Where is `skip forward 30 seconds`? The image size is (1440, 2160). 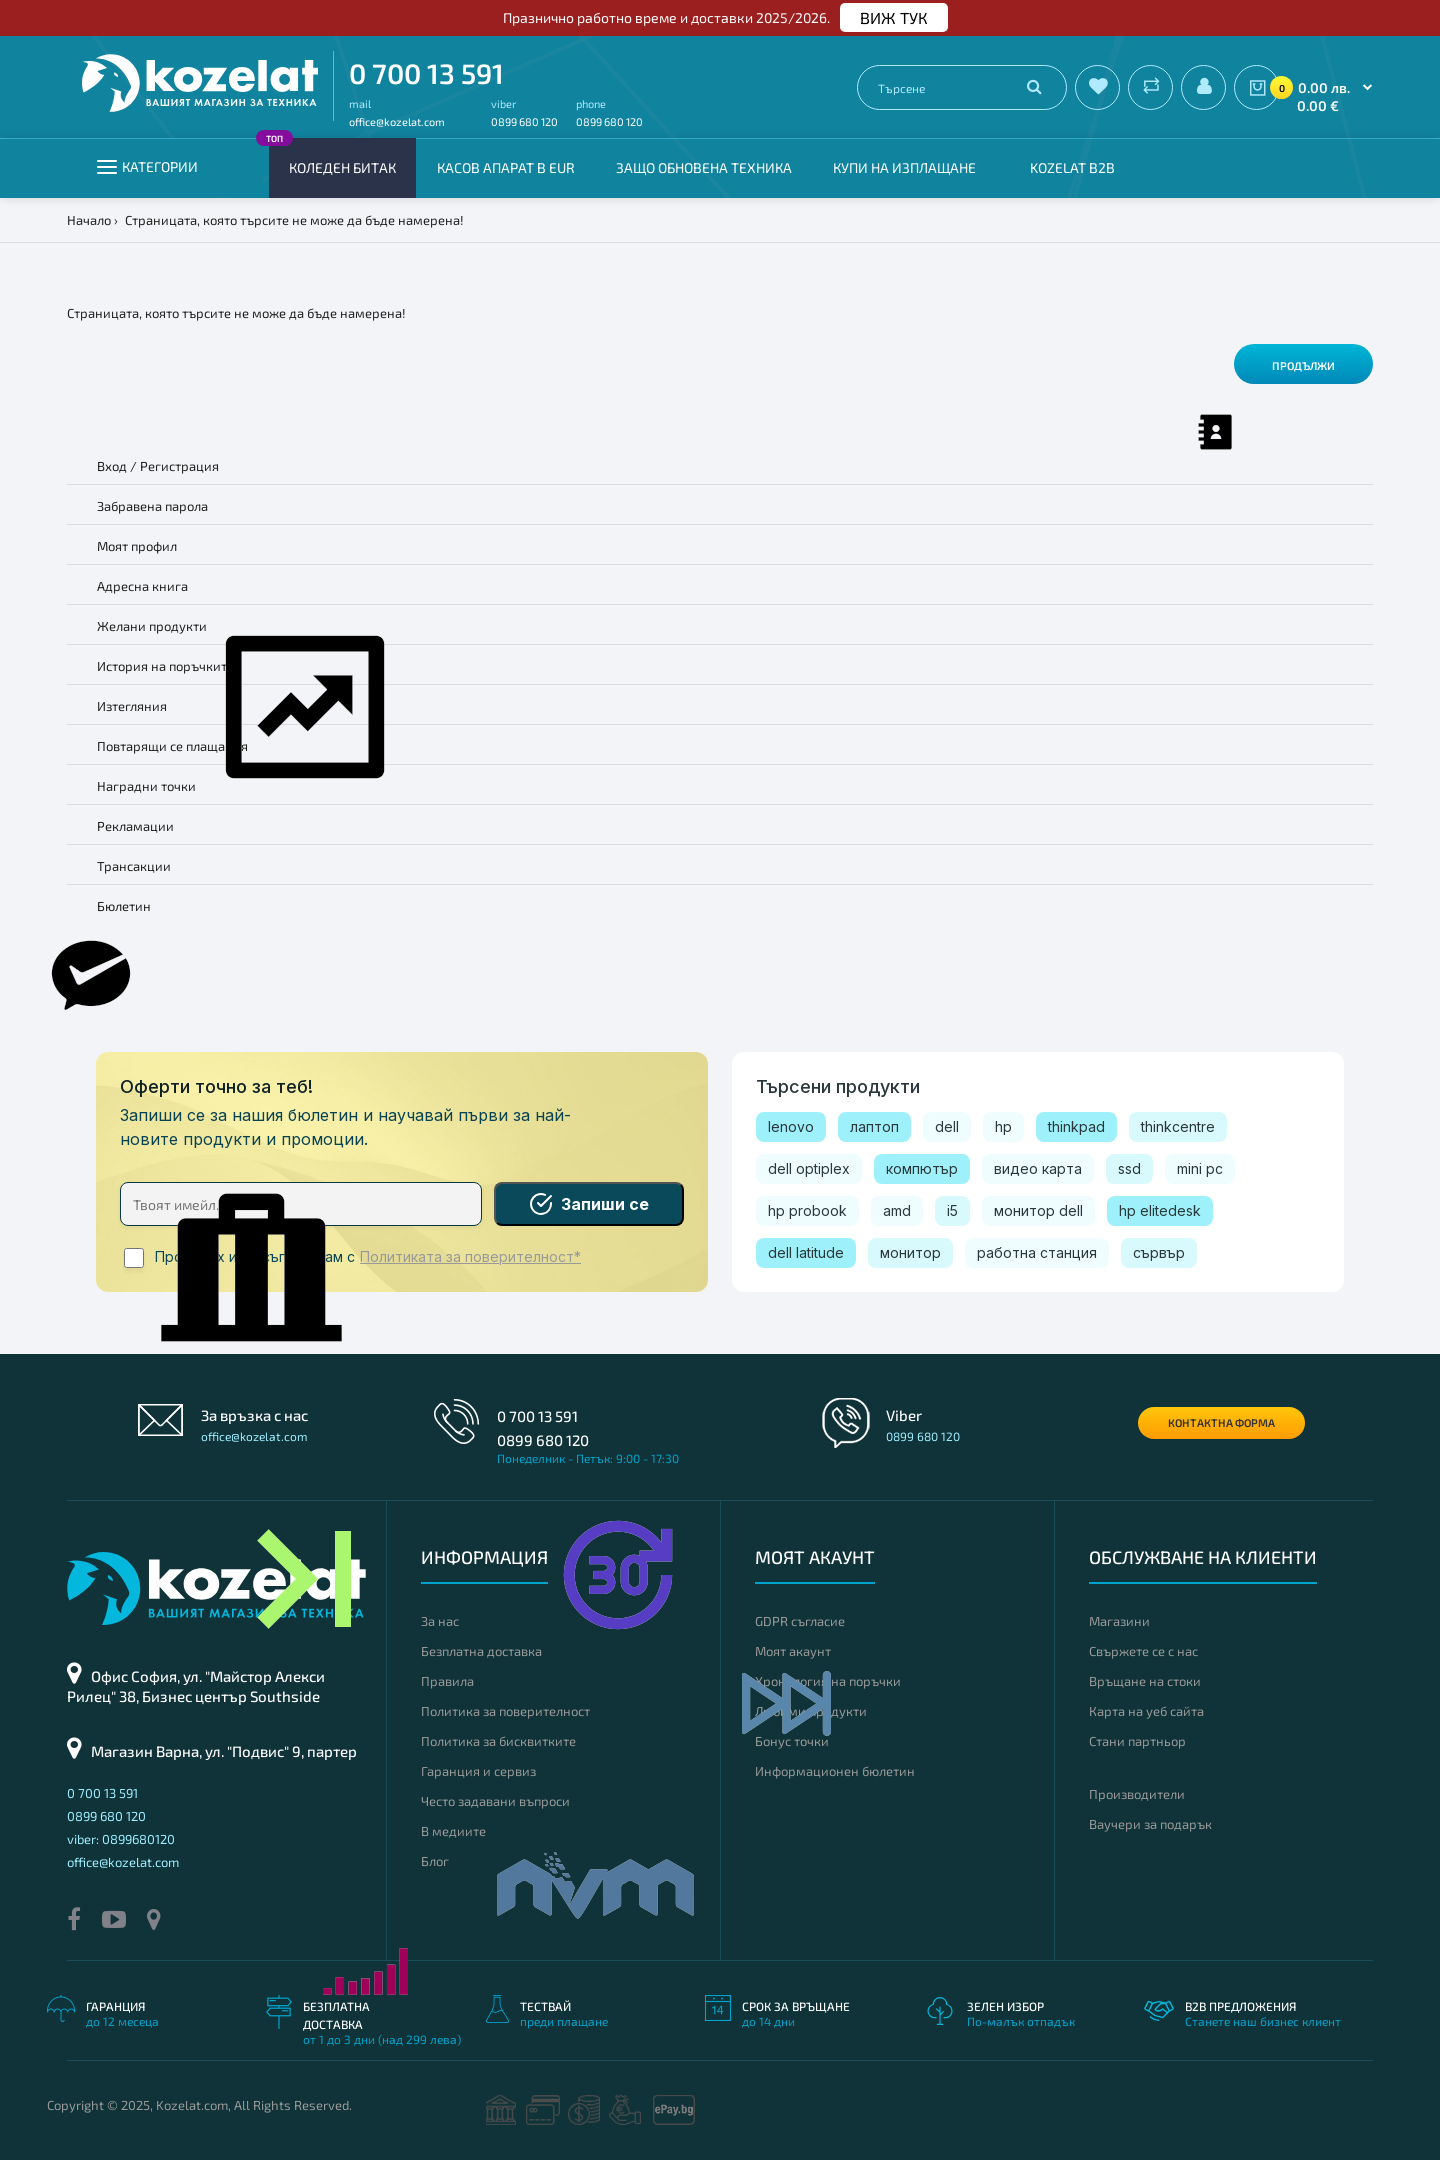
skip forward 30 seconds is located at coordinates (618, 1575).